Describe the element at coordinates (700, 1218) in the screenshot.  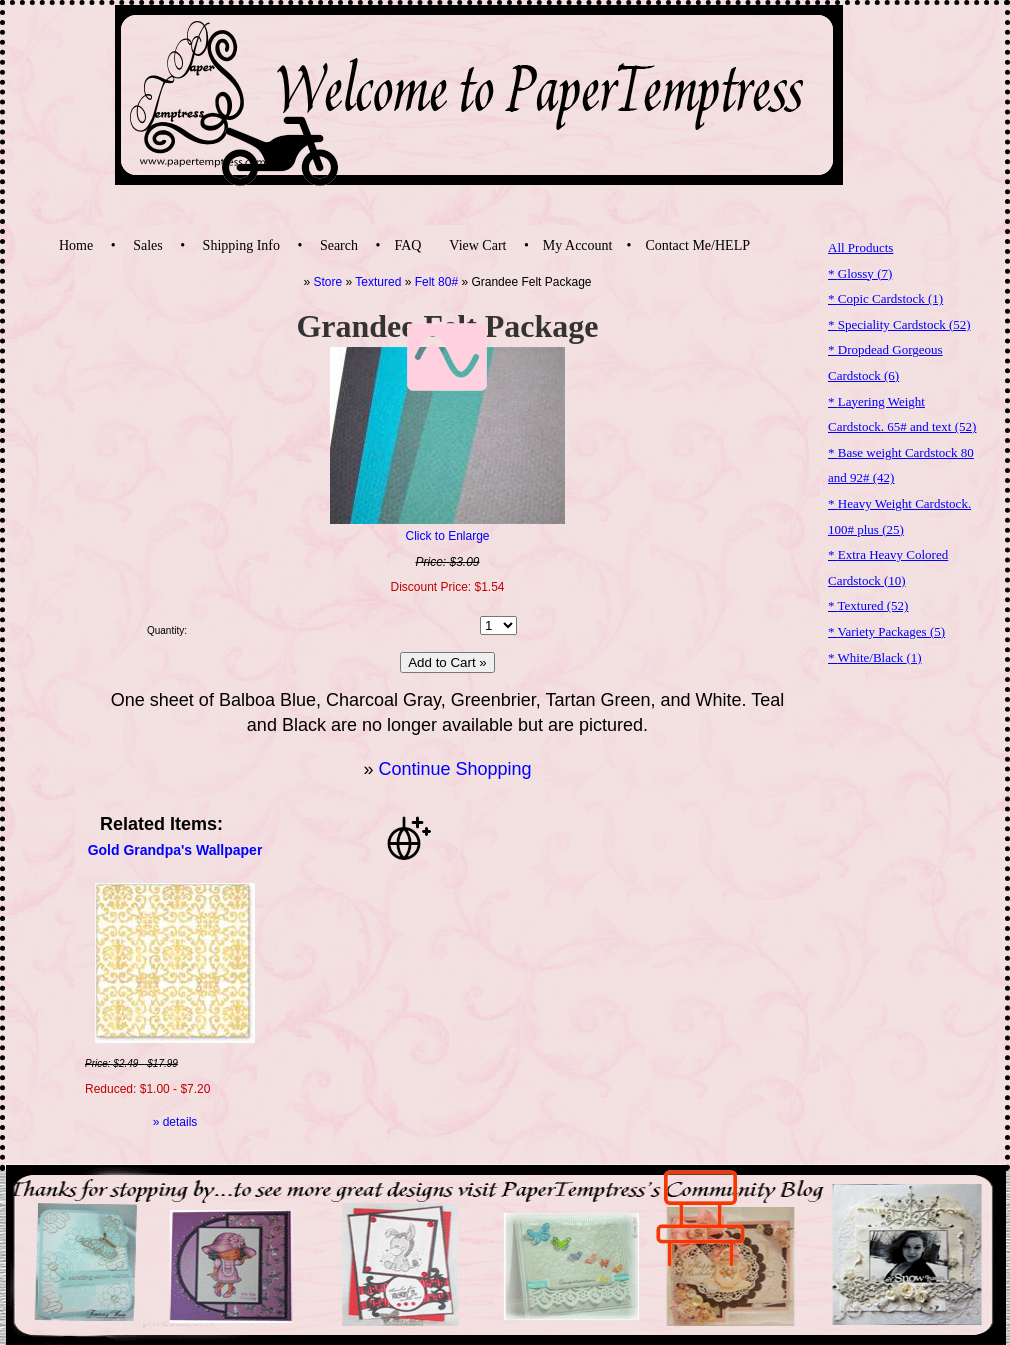
I see `browse furniture or seating options` at that location.